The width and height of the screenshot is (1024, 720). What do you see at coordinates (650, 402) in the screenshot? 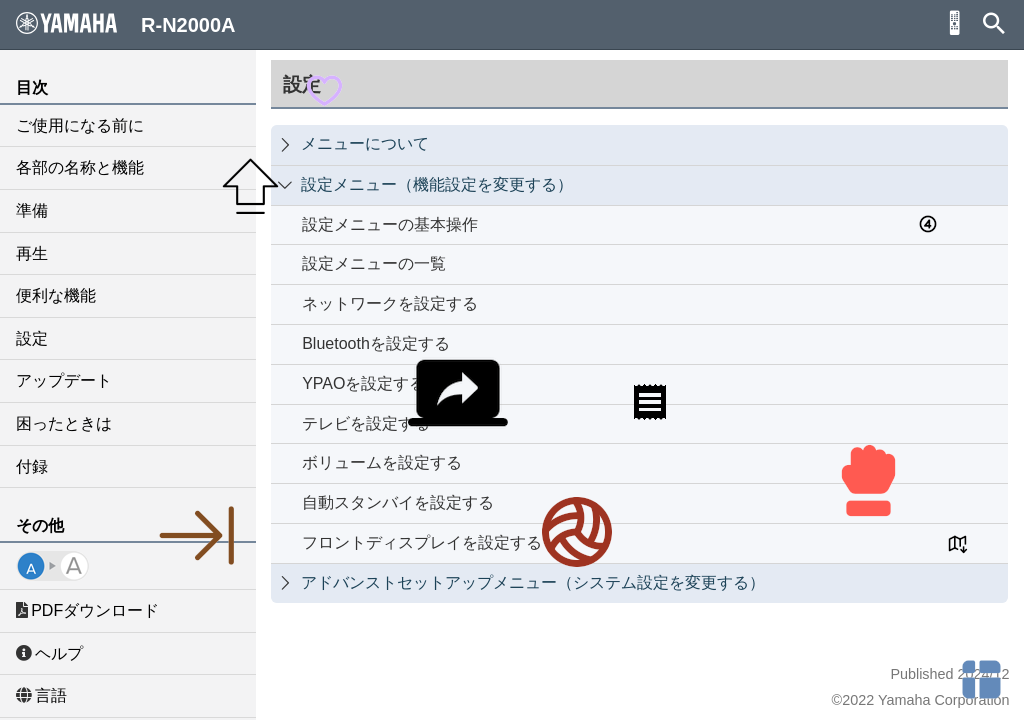
I see `view purchase receipt or transaction history` at bounding box center [650, 402].